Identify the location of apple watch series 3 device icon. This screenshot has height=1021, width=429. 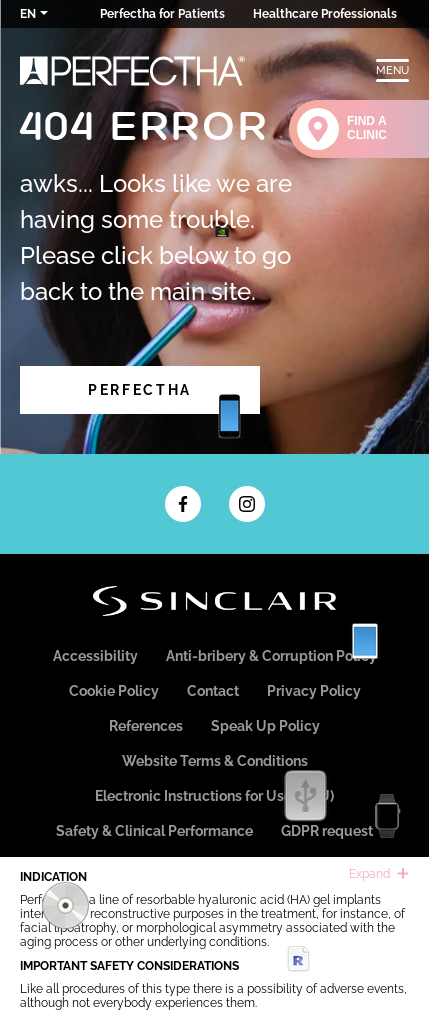
(387, 816).